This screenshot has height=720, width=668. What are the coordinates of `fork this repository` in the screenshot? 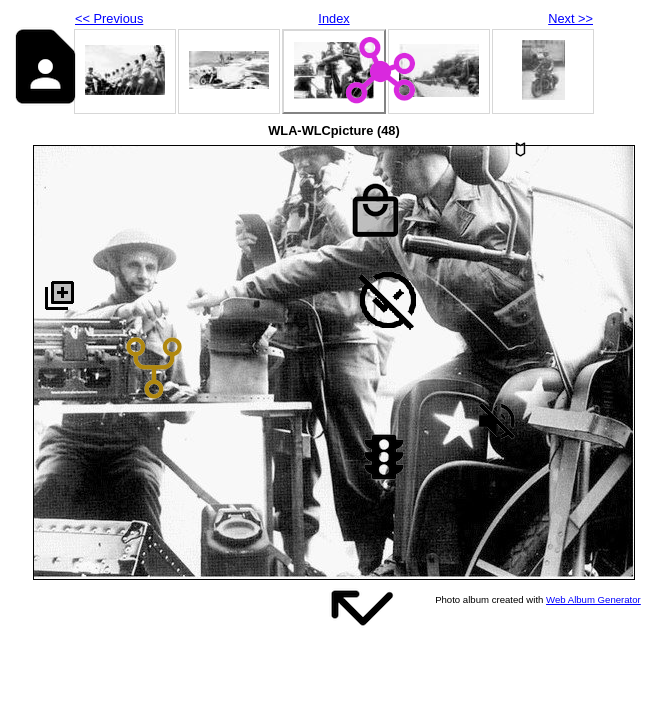 It's located at (154, 368).